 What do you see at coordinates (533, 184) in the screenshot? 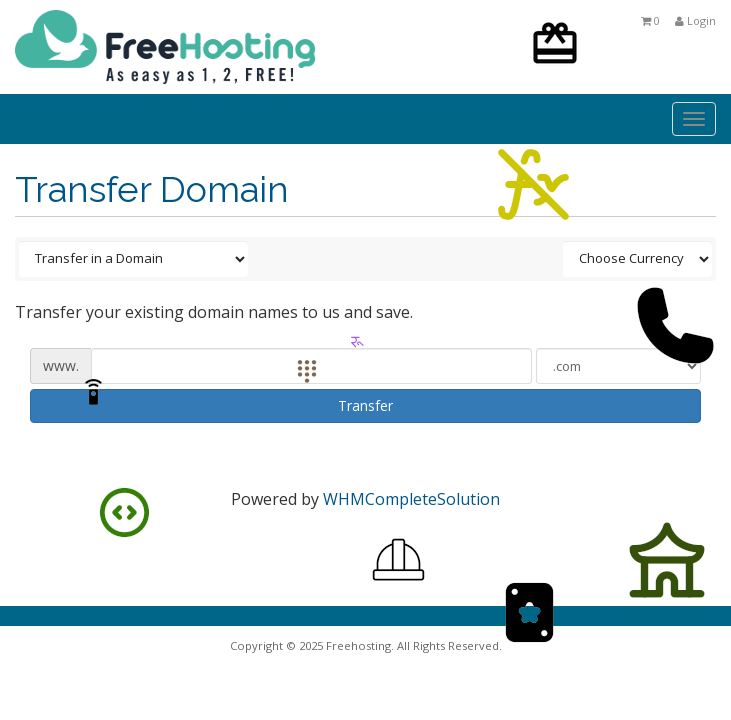
I see `disable math function or formula mode` at bounding box center [533, 184].